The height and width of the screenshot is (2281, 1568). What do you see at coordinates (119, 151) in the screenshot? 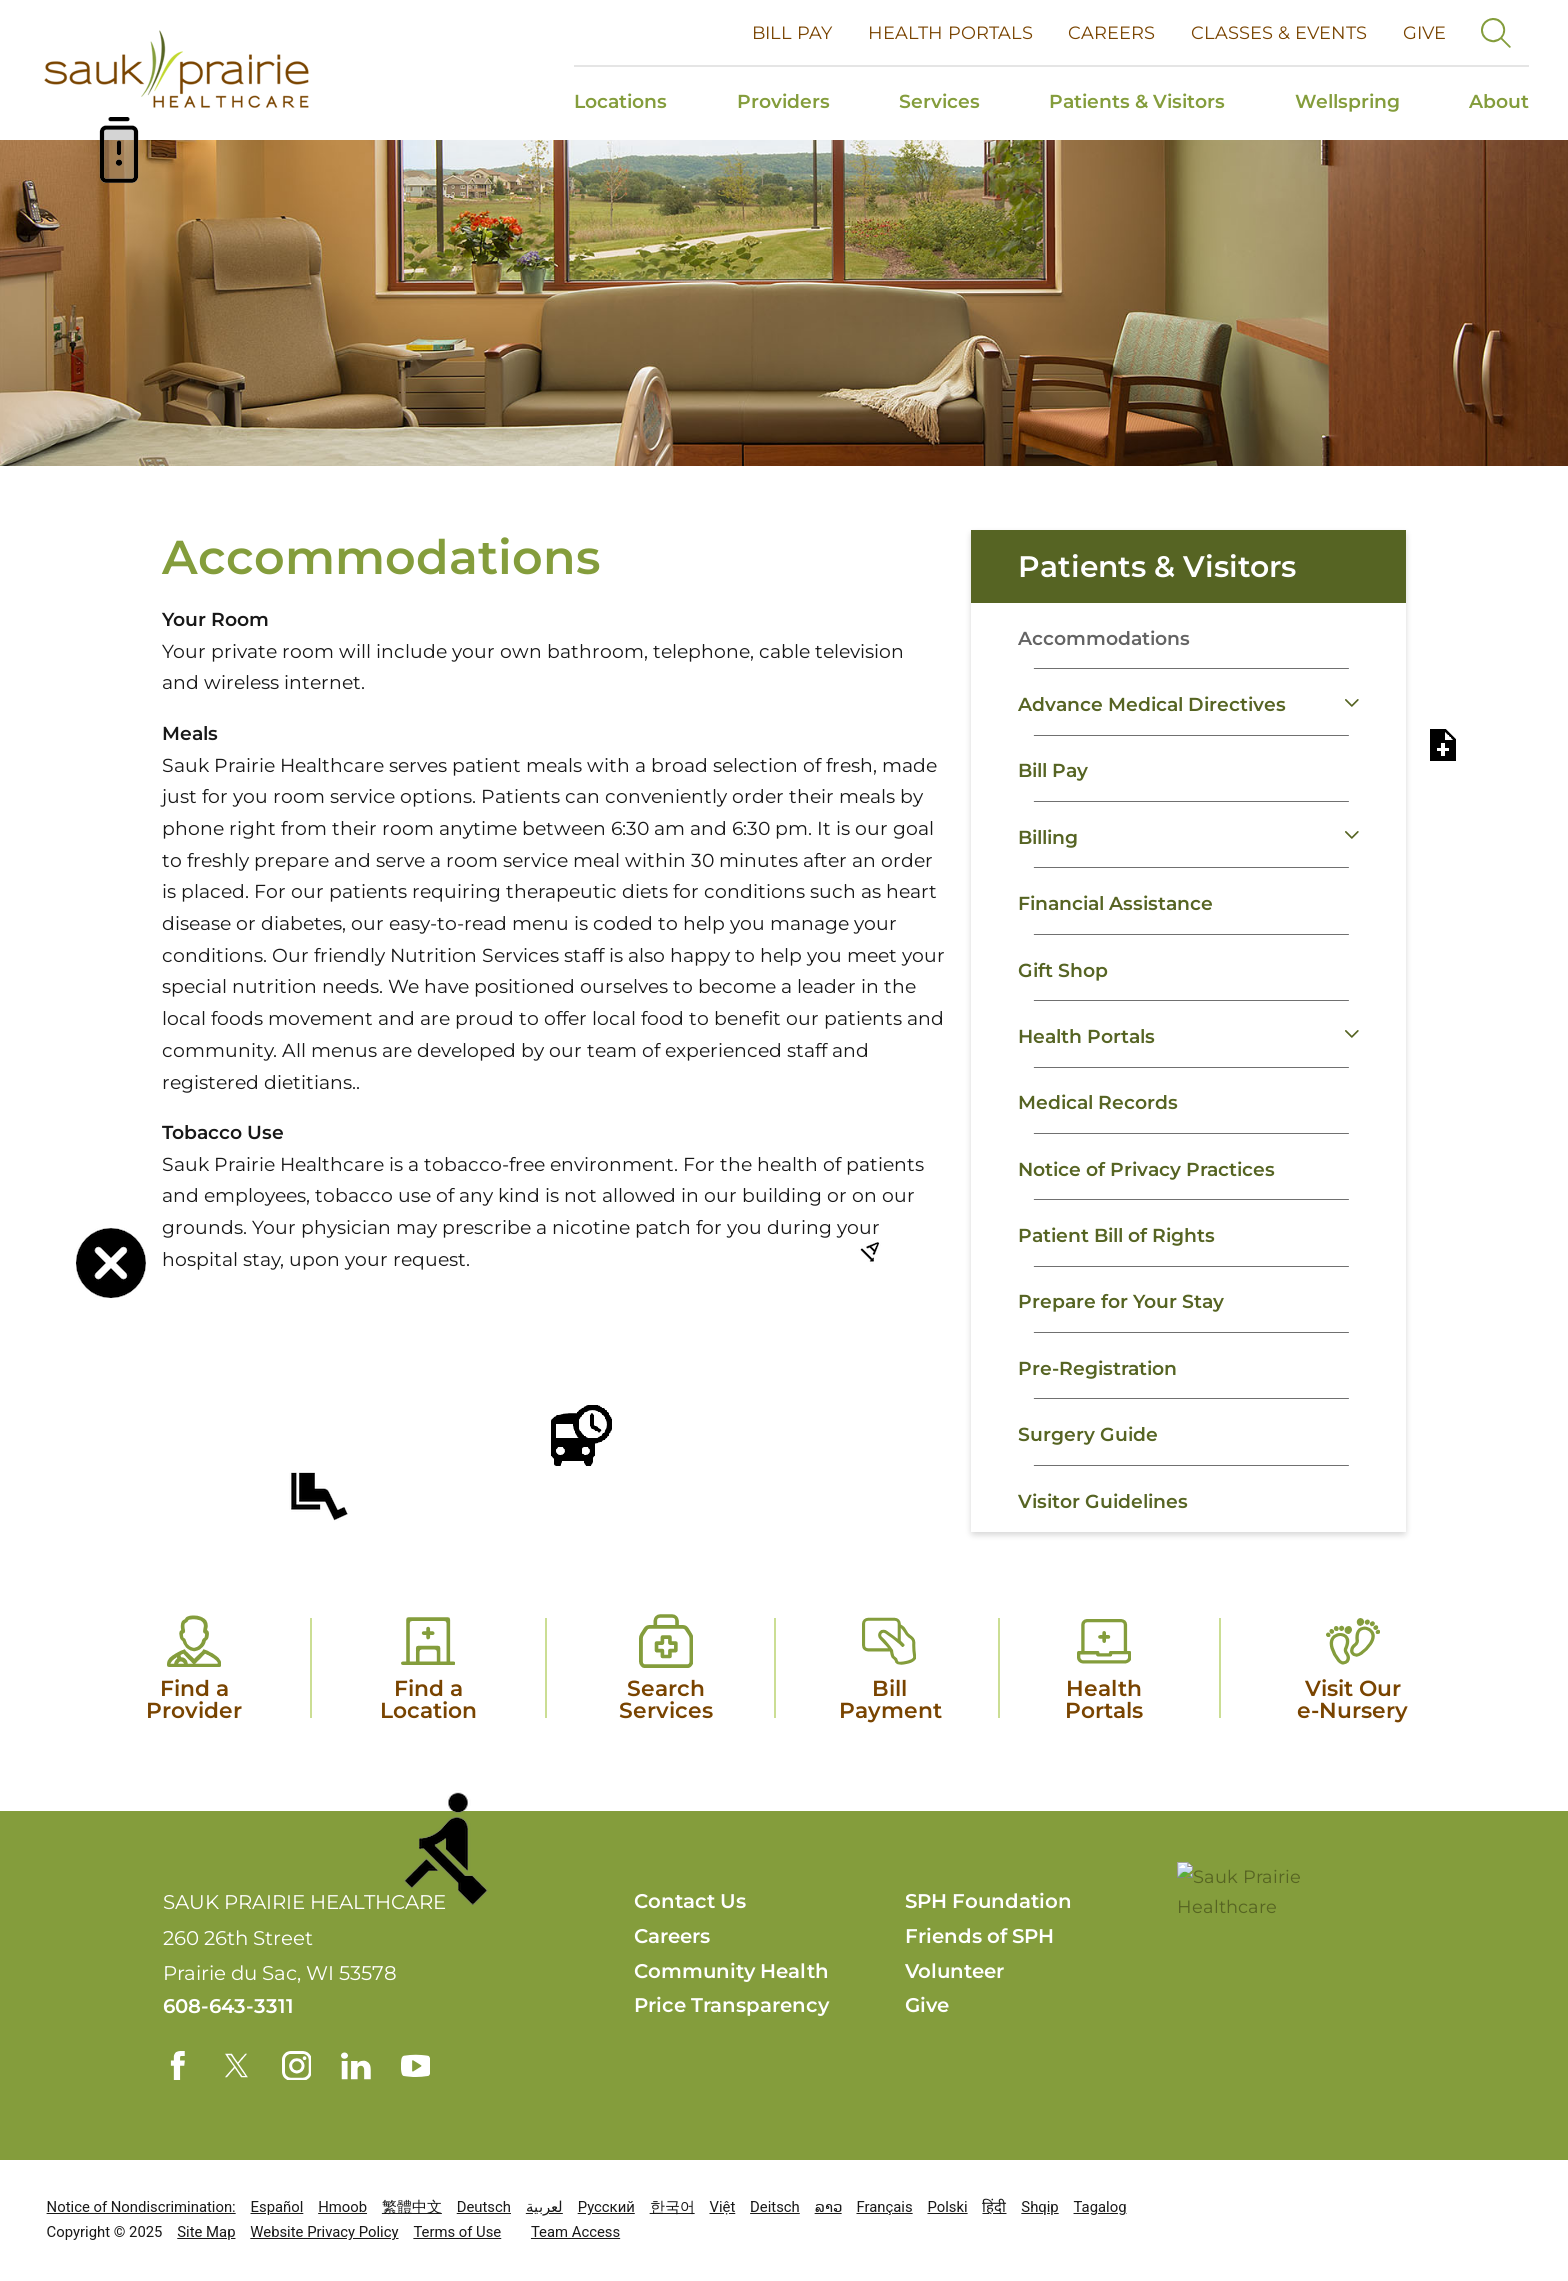
I see `indicates low battery warning` at bounding box center [119, 151].